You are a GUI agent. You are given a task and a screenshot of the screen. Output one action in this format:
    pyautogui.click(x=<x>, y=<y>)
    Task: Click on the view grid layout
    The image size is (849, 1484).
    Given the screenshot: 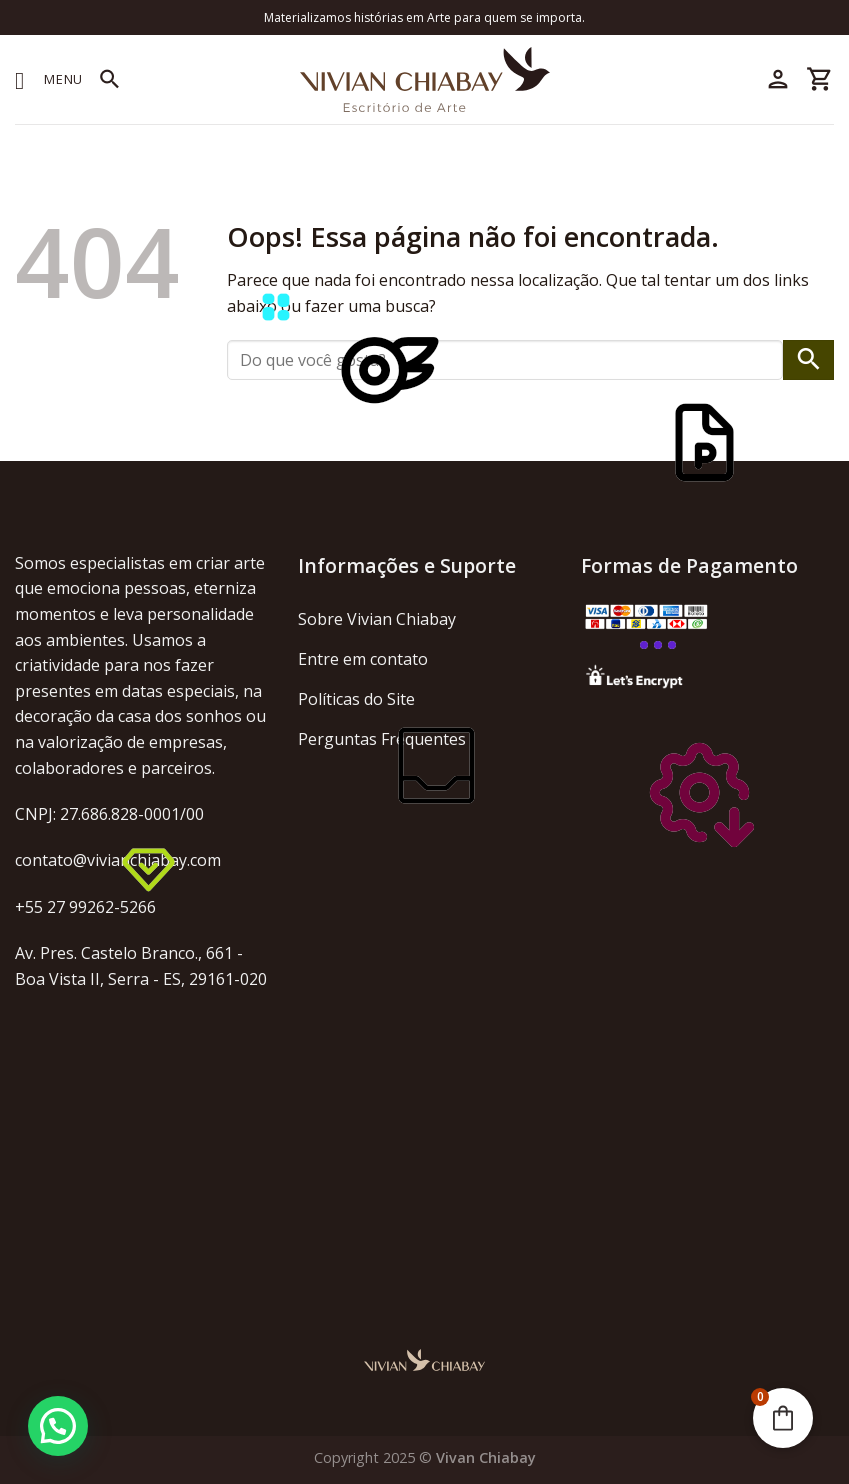 What is the action you would take?
    pyautogui.click(x=276, y=307)
    